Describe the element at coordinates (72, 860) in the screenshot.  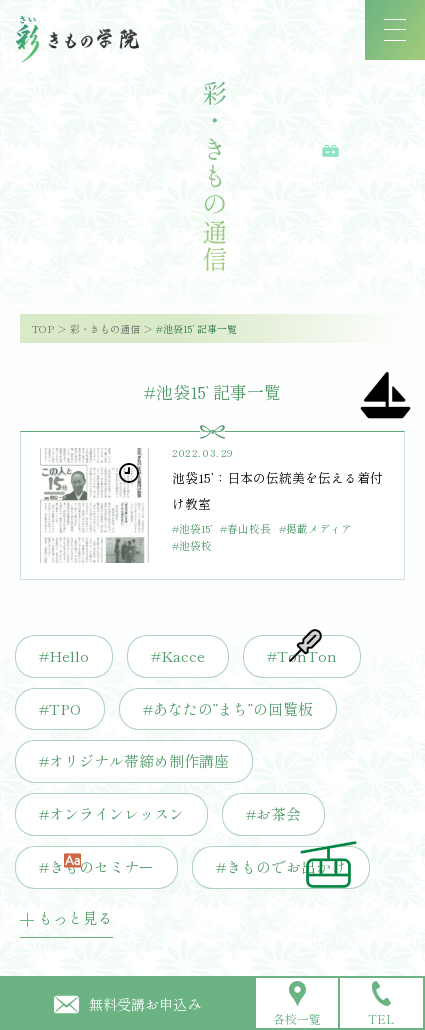
I see `change font size settings` at that location.